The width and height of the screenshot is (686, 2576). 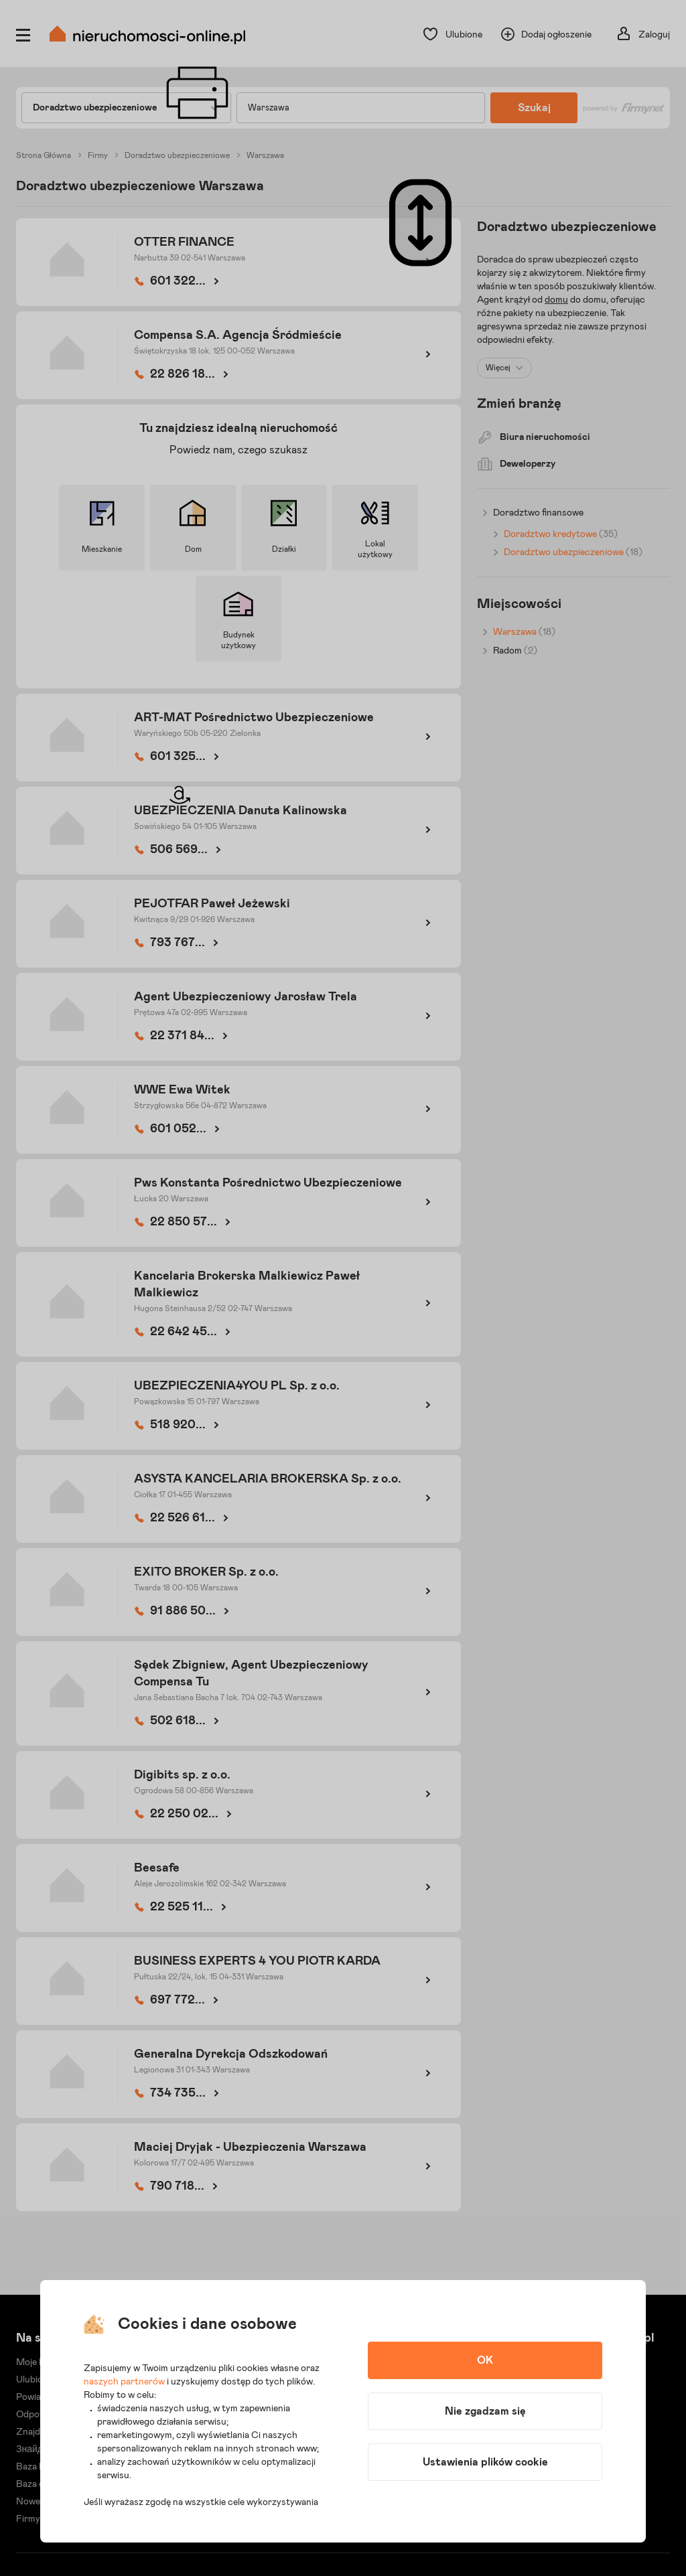 I want to click on print the current document, so click(x=197, y=92).